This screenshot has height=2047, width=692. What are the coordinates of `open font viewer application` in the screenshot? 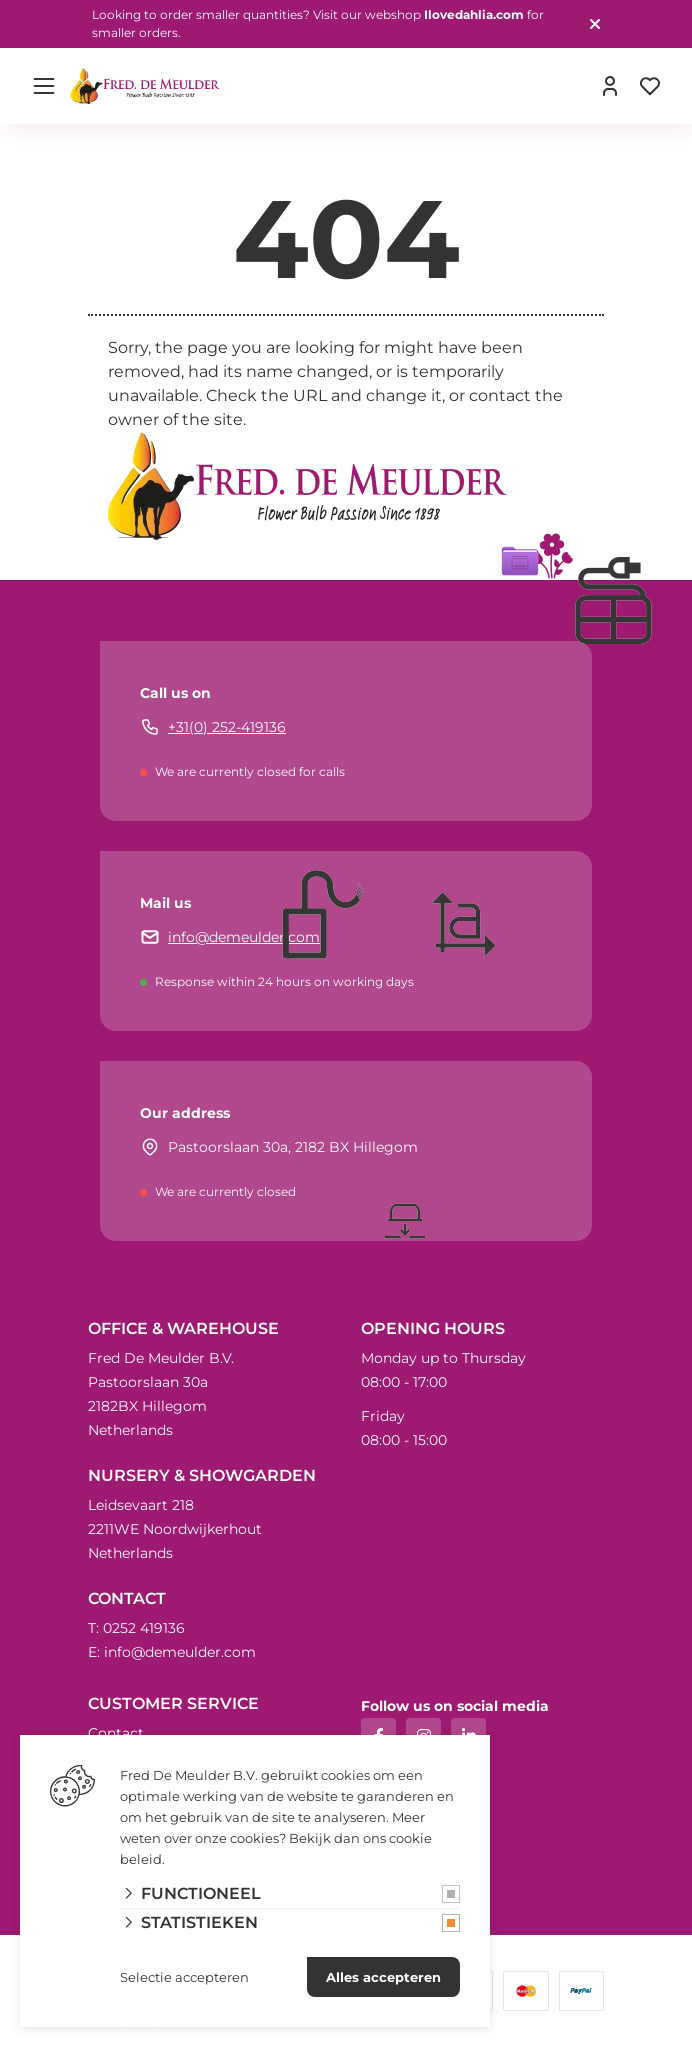 It's located at (462, 925).